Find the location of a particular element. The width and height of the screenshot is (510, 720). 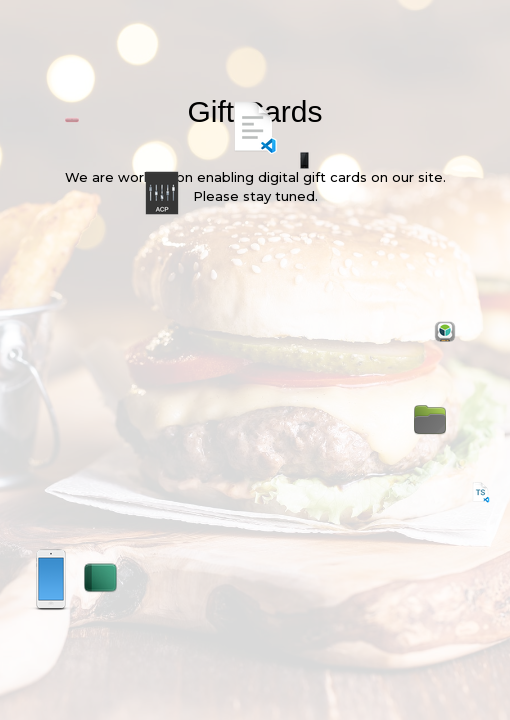

open disk partitioning utility is located at coordinates (445, 332).